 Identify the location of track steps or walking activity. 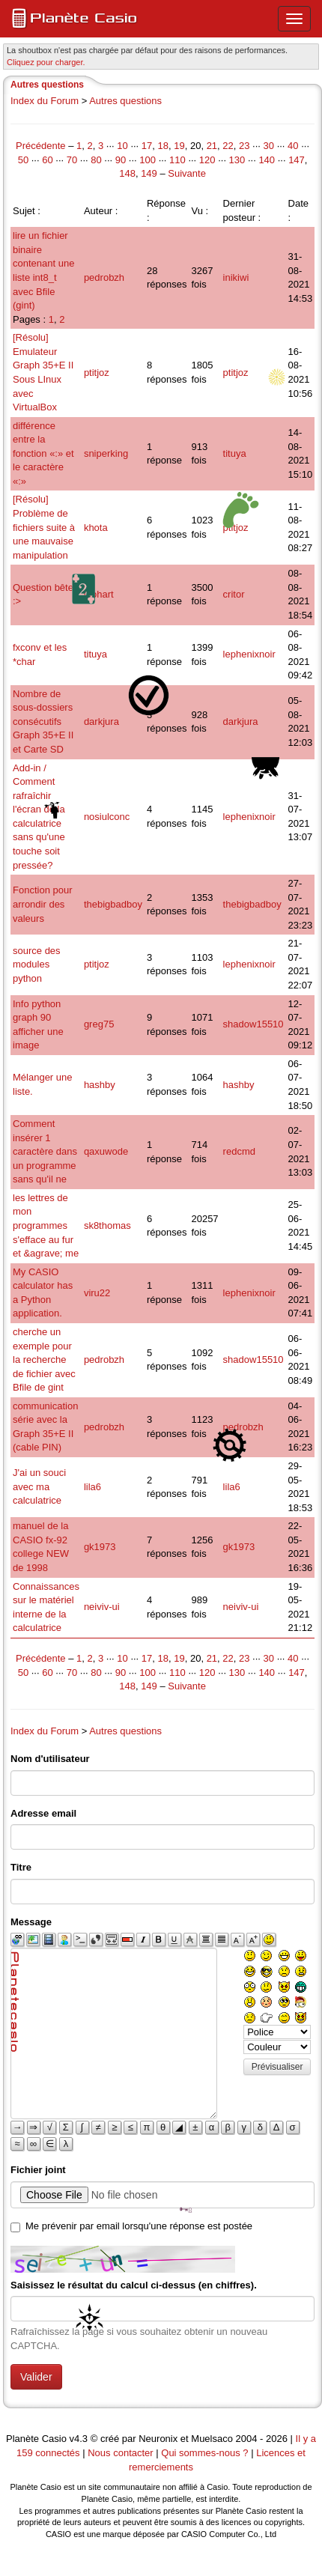
(240, 510).